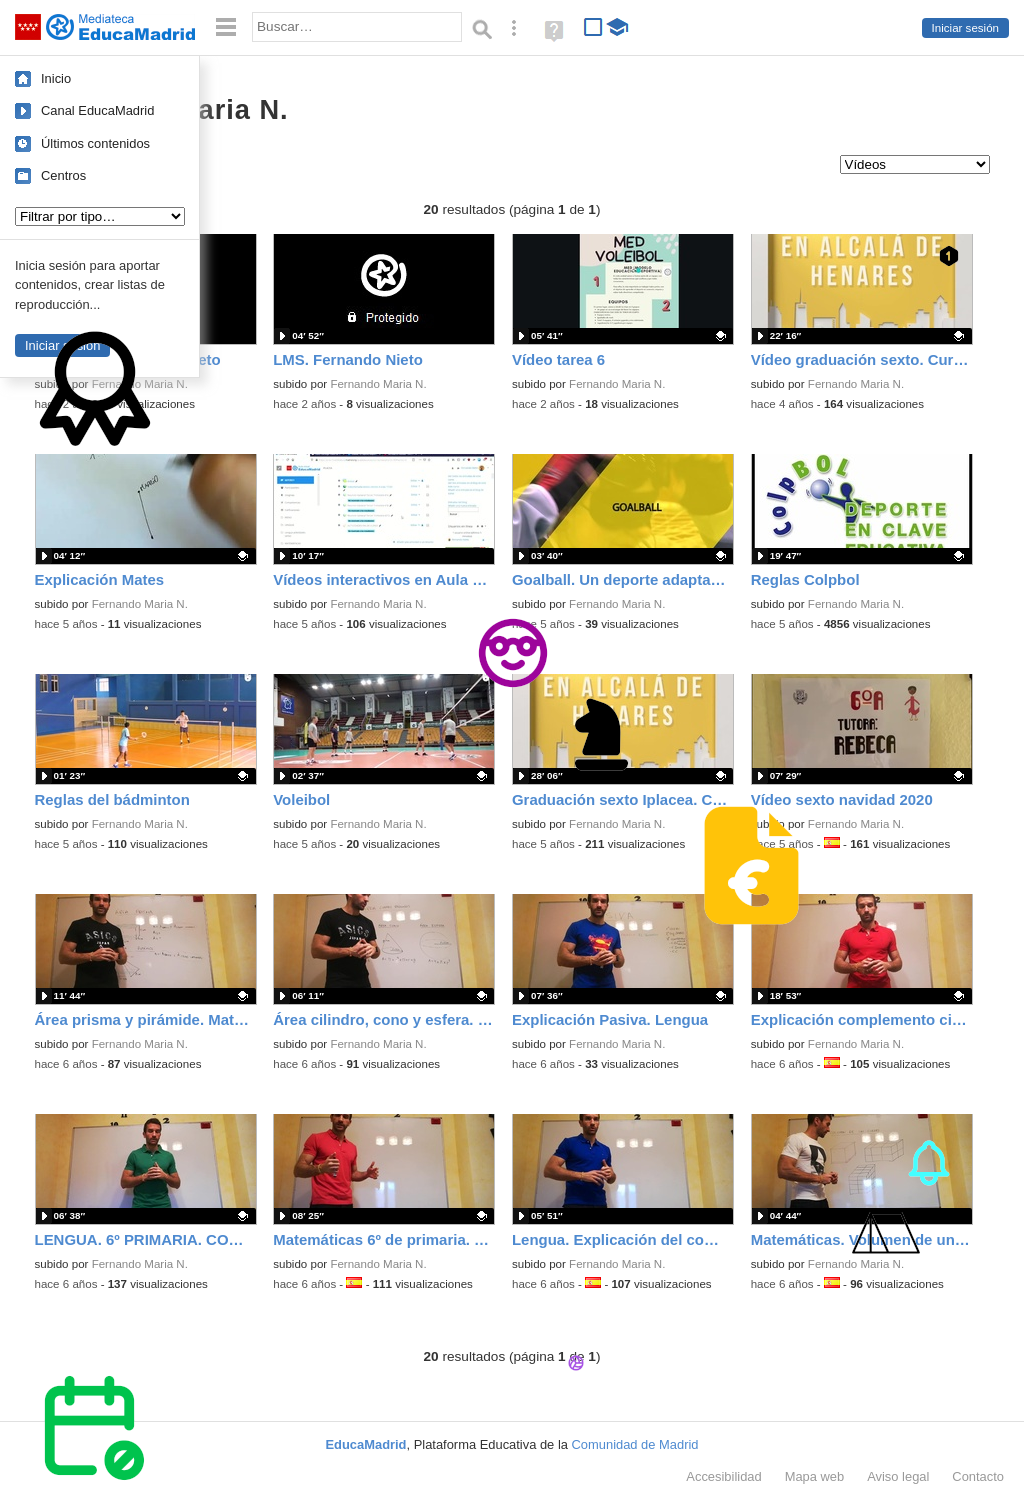 The image size is (1024, 1502). Describe the element at coordinates (513, 653) in the screenshot. I see `select nerd or geeky mood/reaction` at that location.